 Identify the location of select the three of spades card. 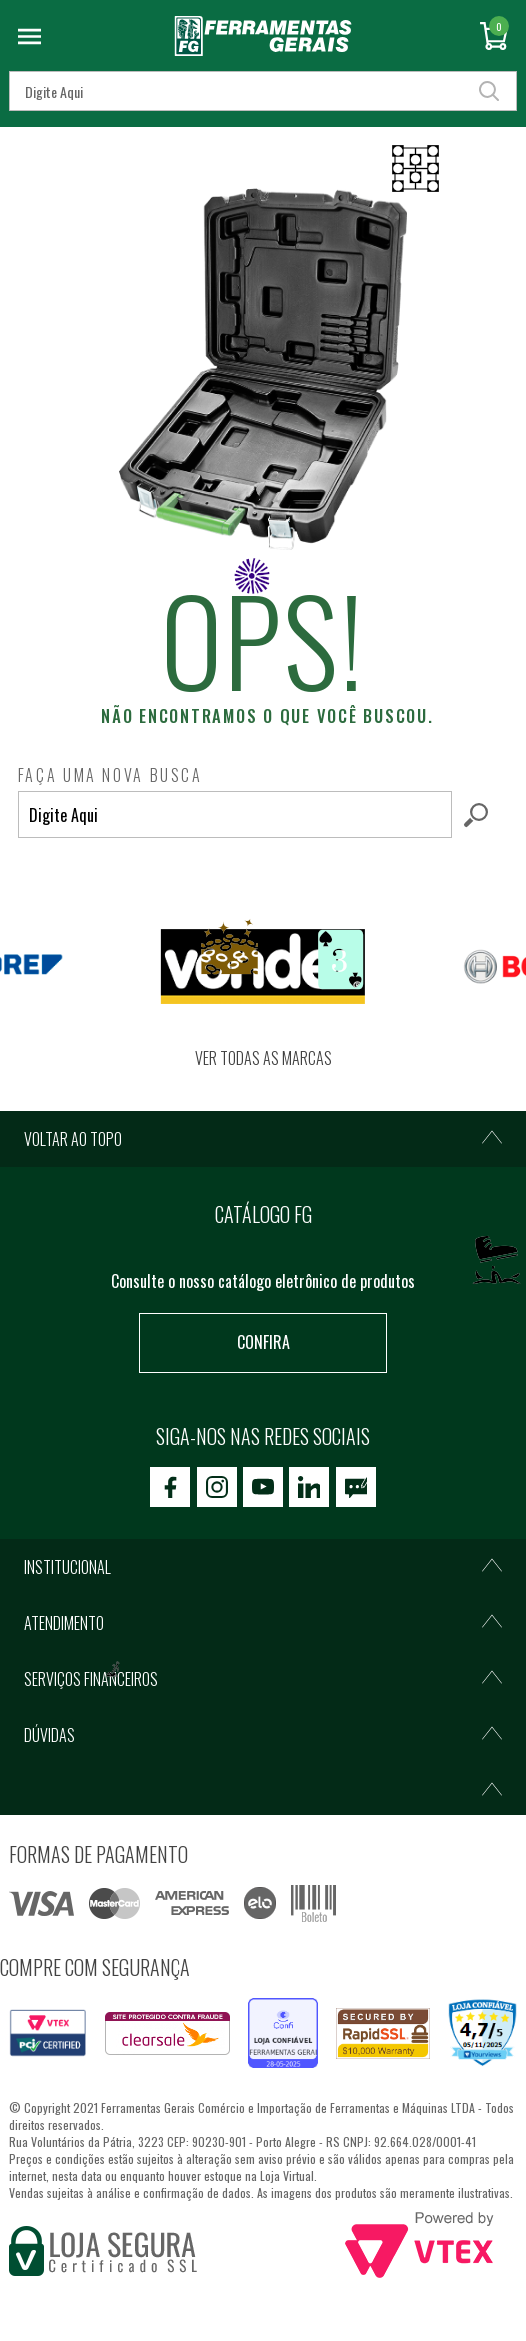
(340, 959).